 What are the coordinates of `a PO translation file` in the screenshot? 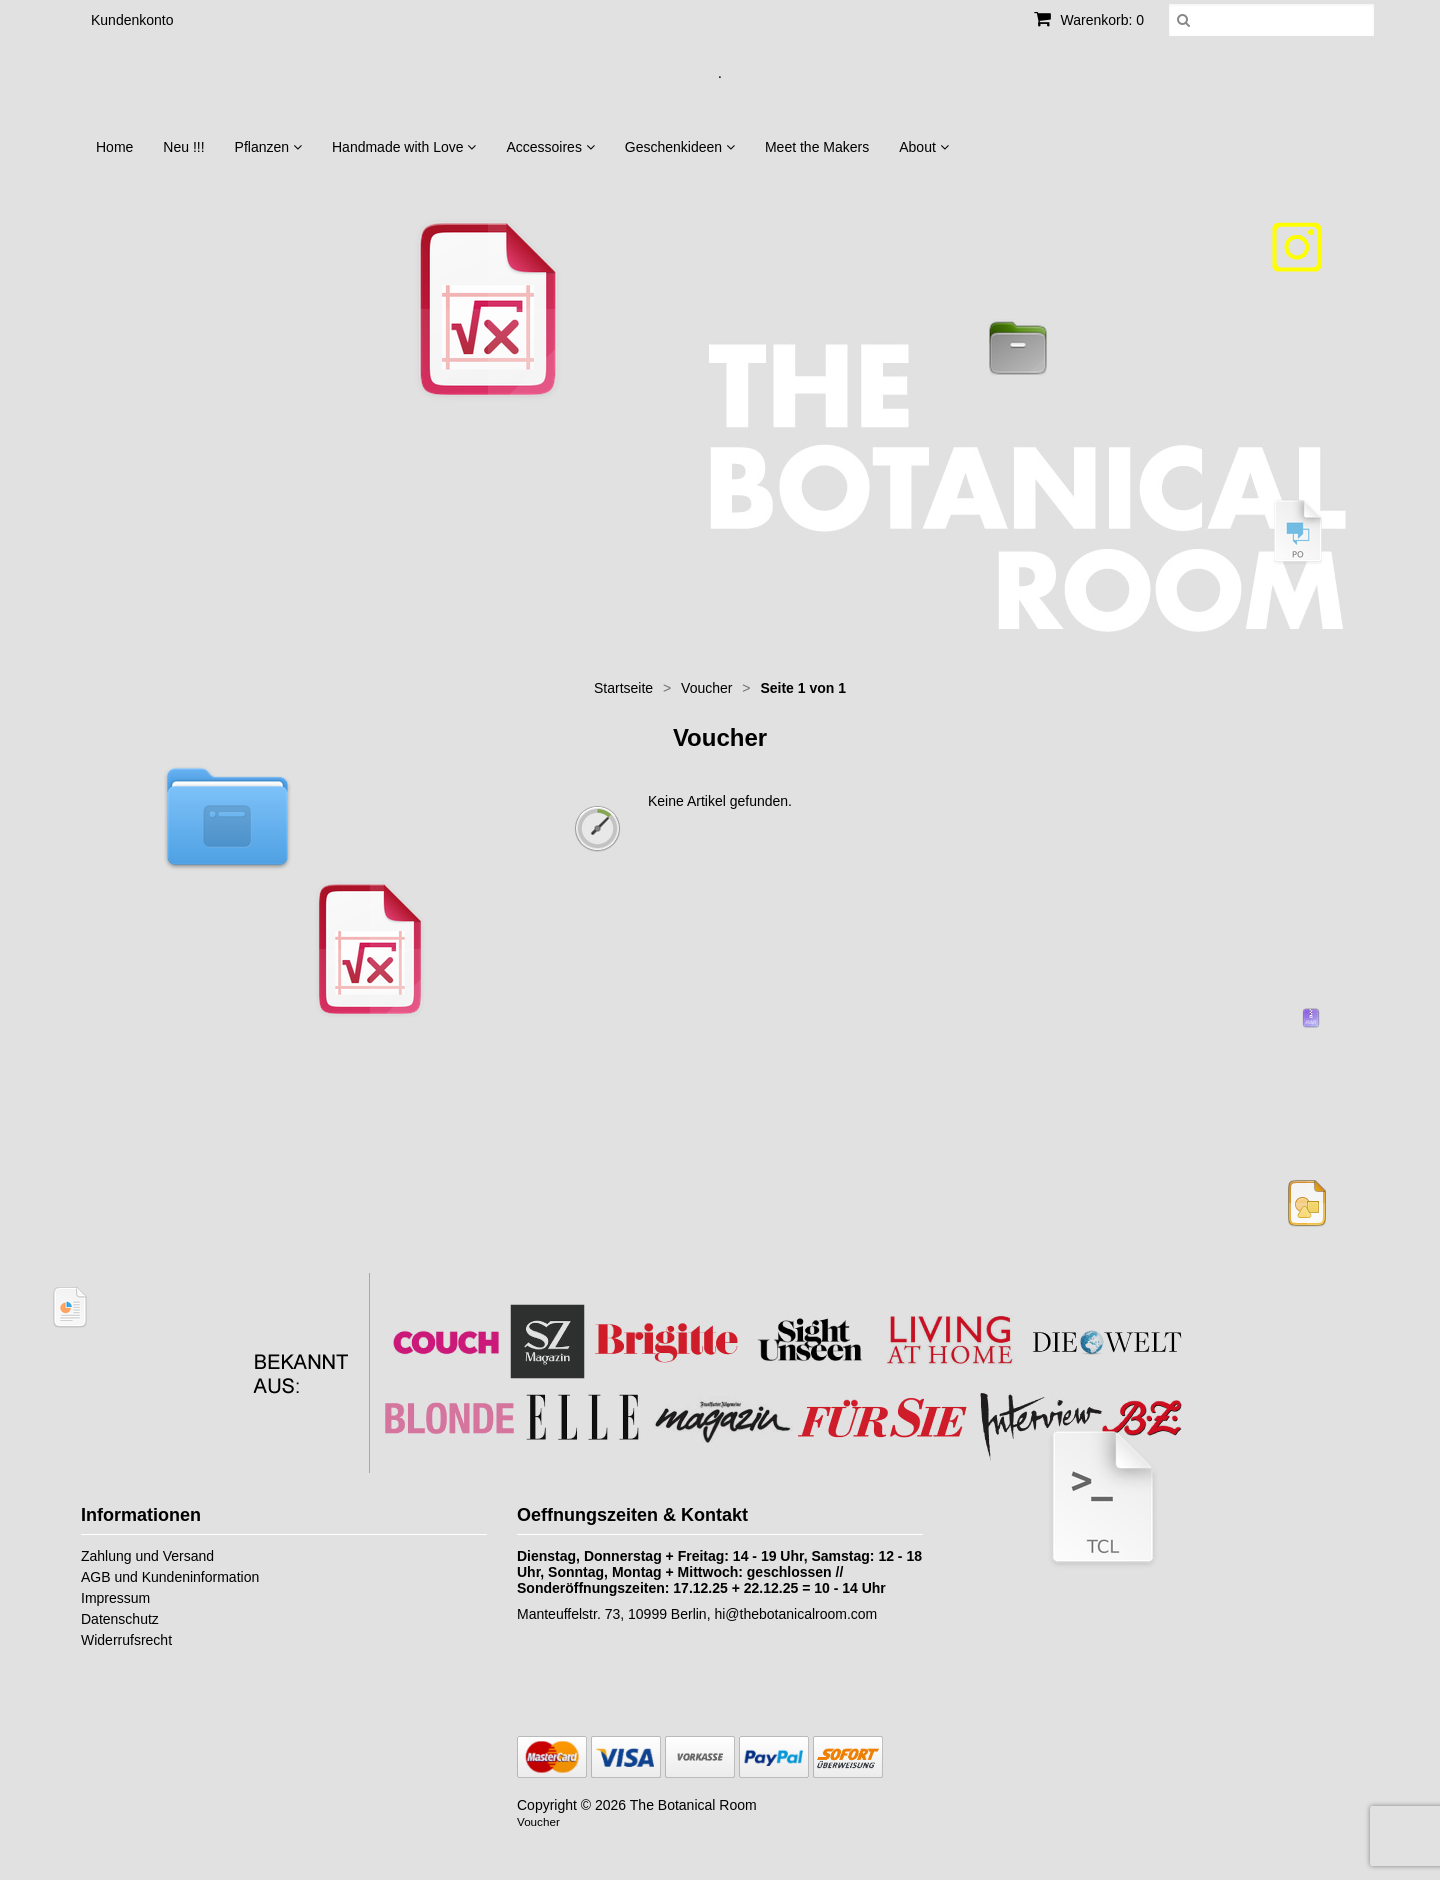 It's located at (1298, 532).